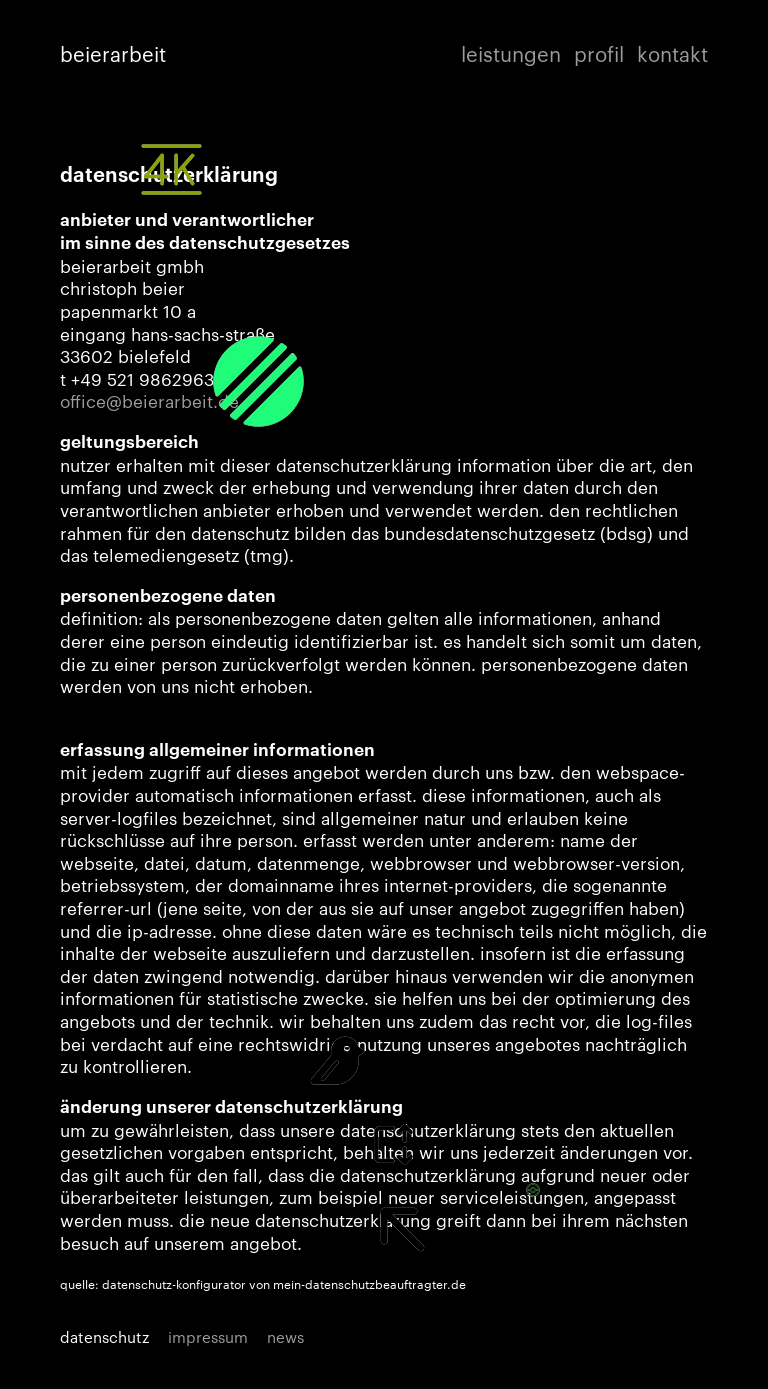 The image size is (768, 1389). What do you see at coordinates (402, 1229) in the screenshot?
I see `navigate back or return to previous screen` at bounding box center [402, 1229].